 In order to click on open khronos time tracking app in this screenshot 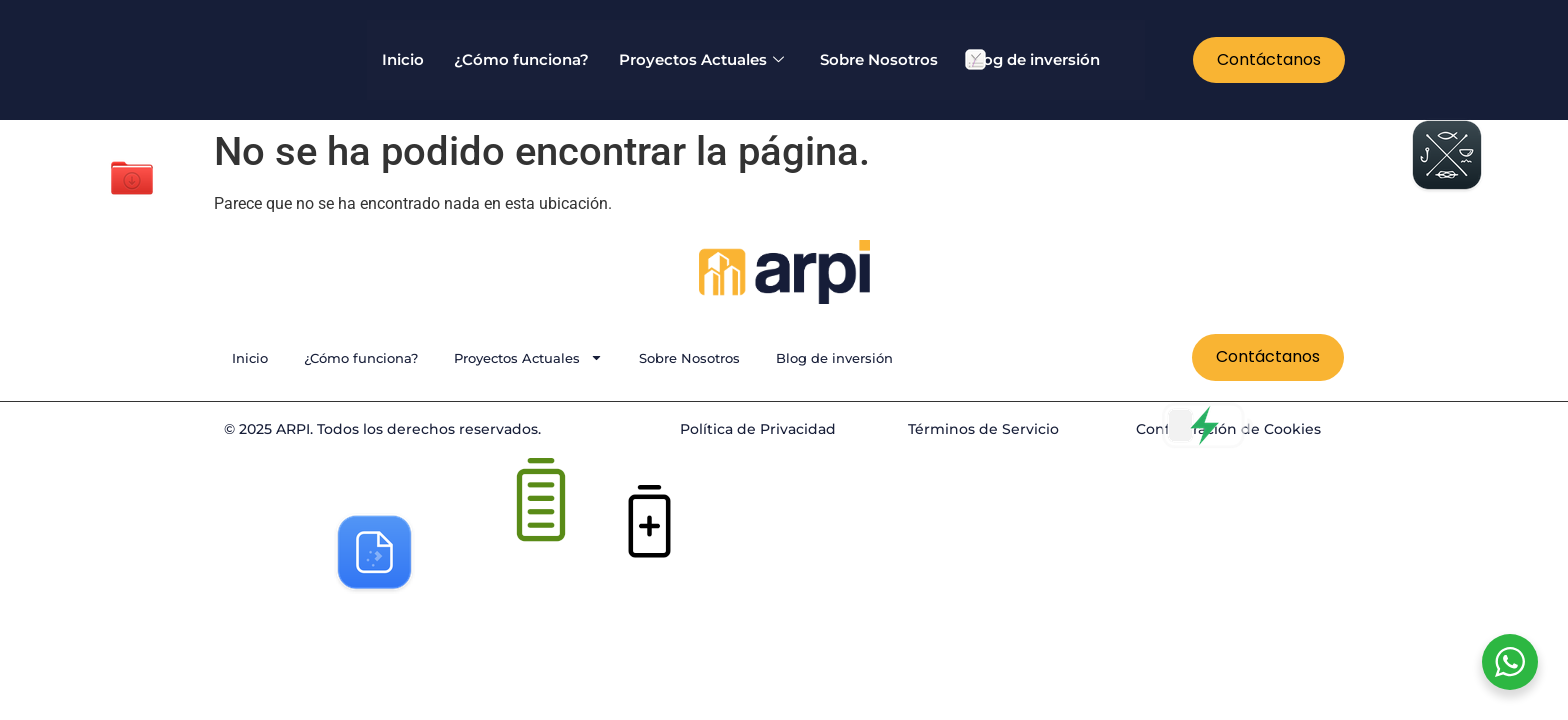, I will do `click(975, 59)`.